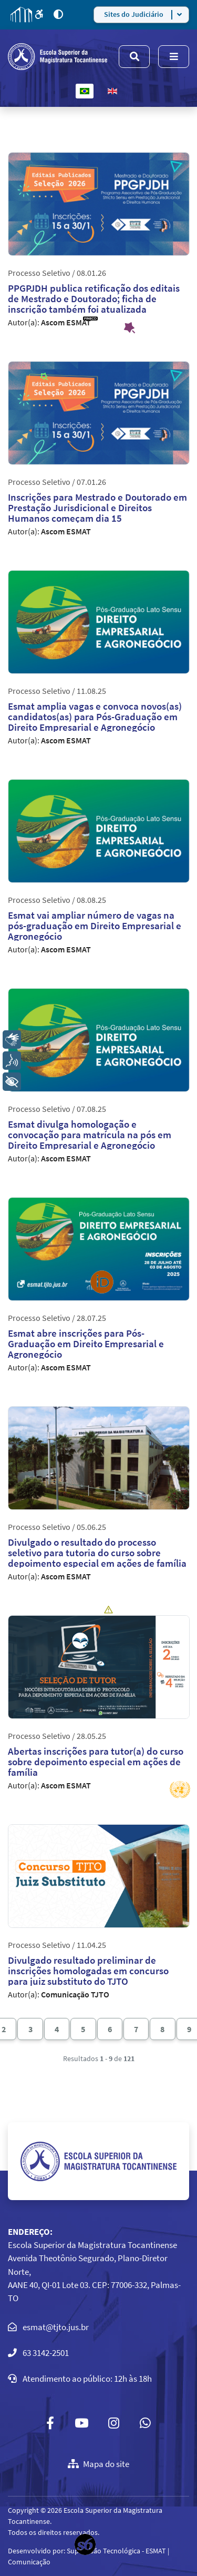 Image resolution: width=197 pixels, height=2576 pixels. What do you see at coordinates (108, 1609) in the screenshot?
I see `indicates a warning or alert status` at bounding box center [108, 1609].